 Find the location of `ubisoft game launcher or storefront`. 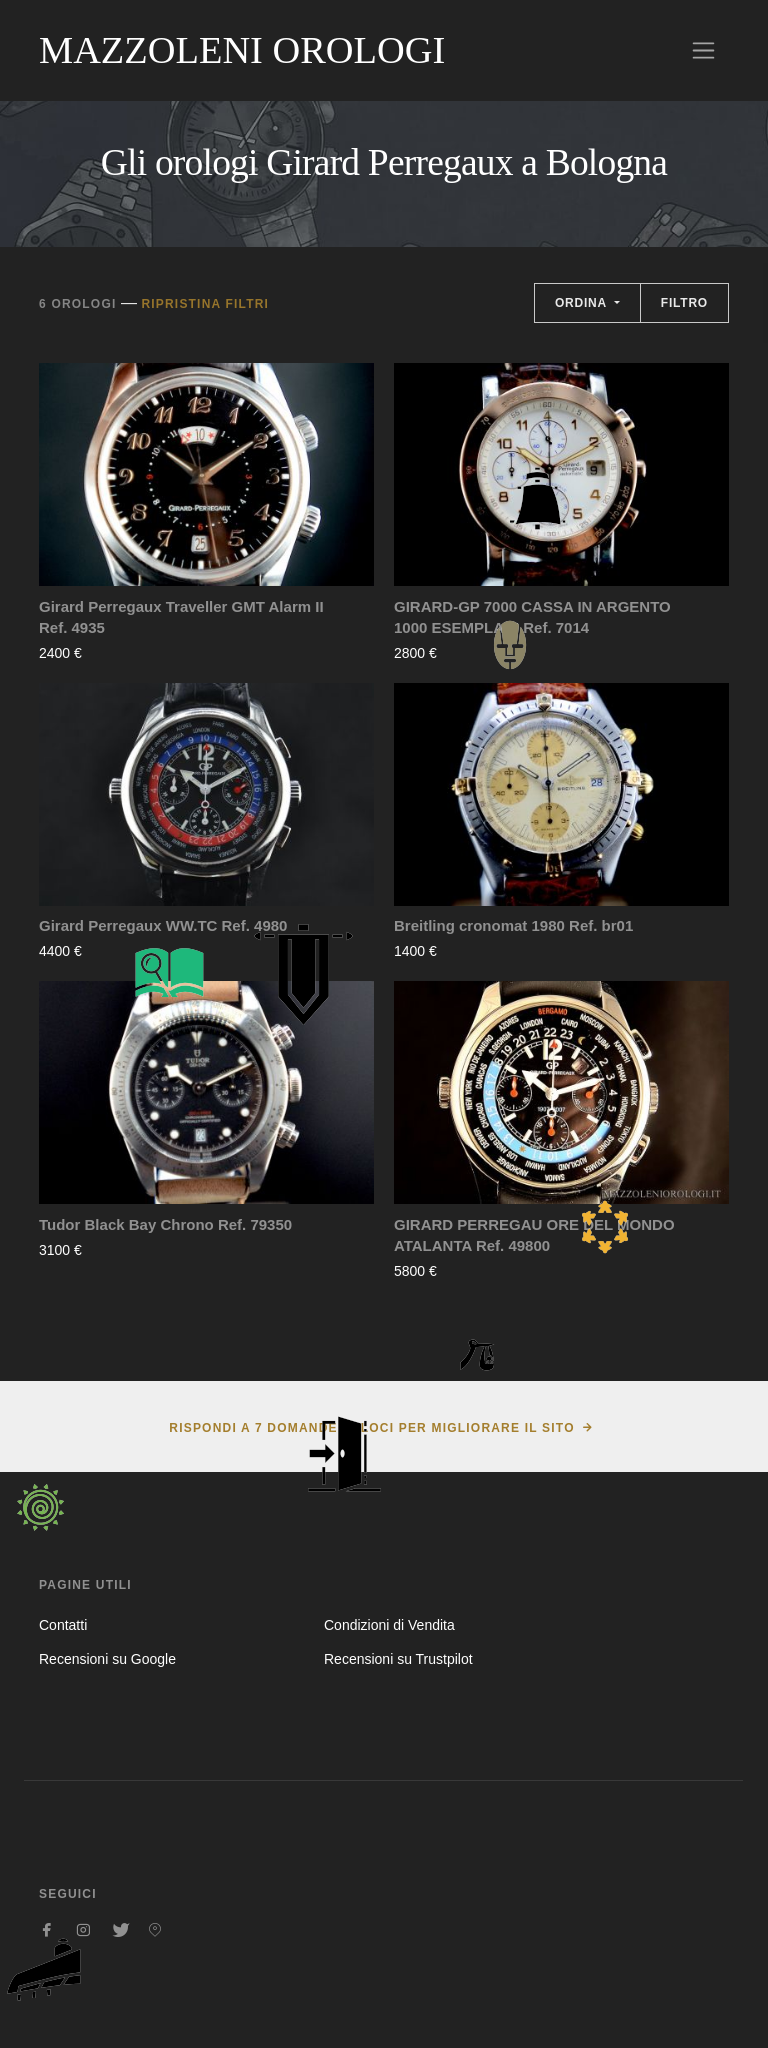

ubisoft game launcher or storefront is located at coordinates (40, 1507).